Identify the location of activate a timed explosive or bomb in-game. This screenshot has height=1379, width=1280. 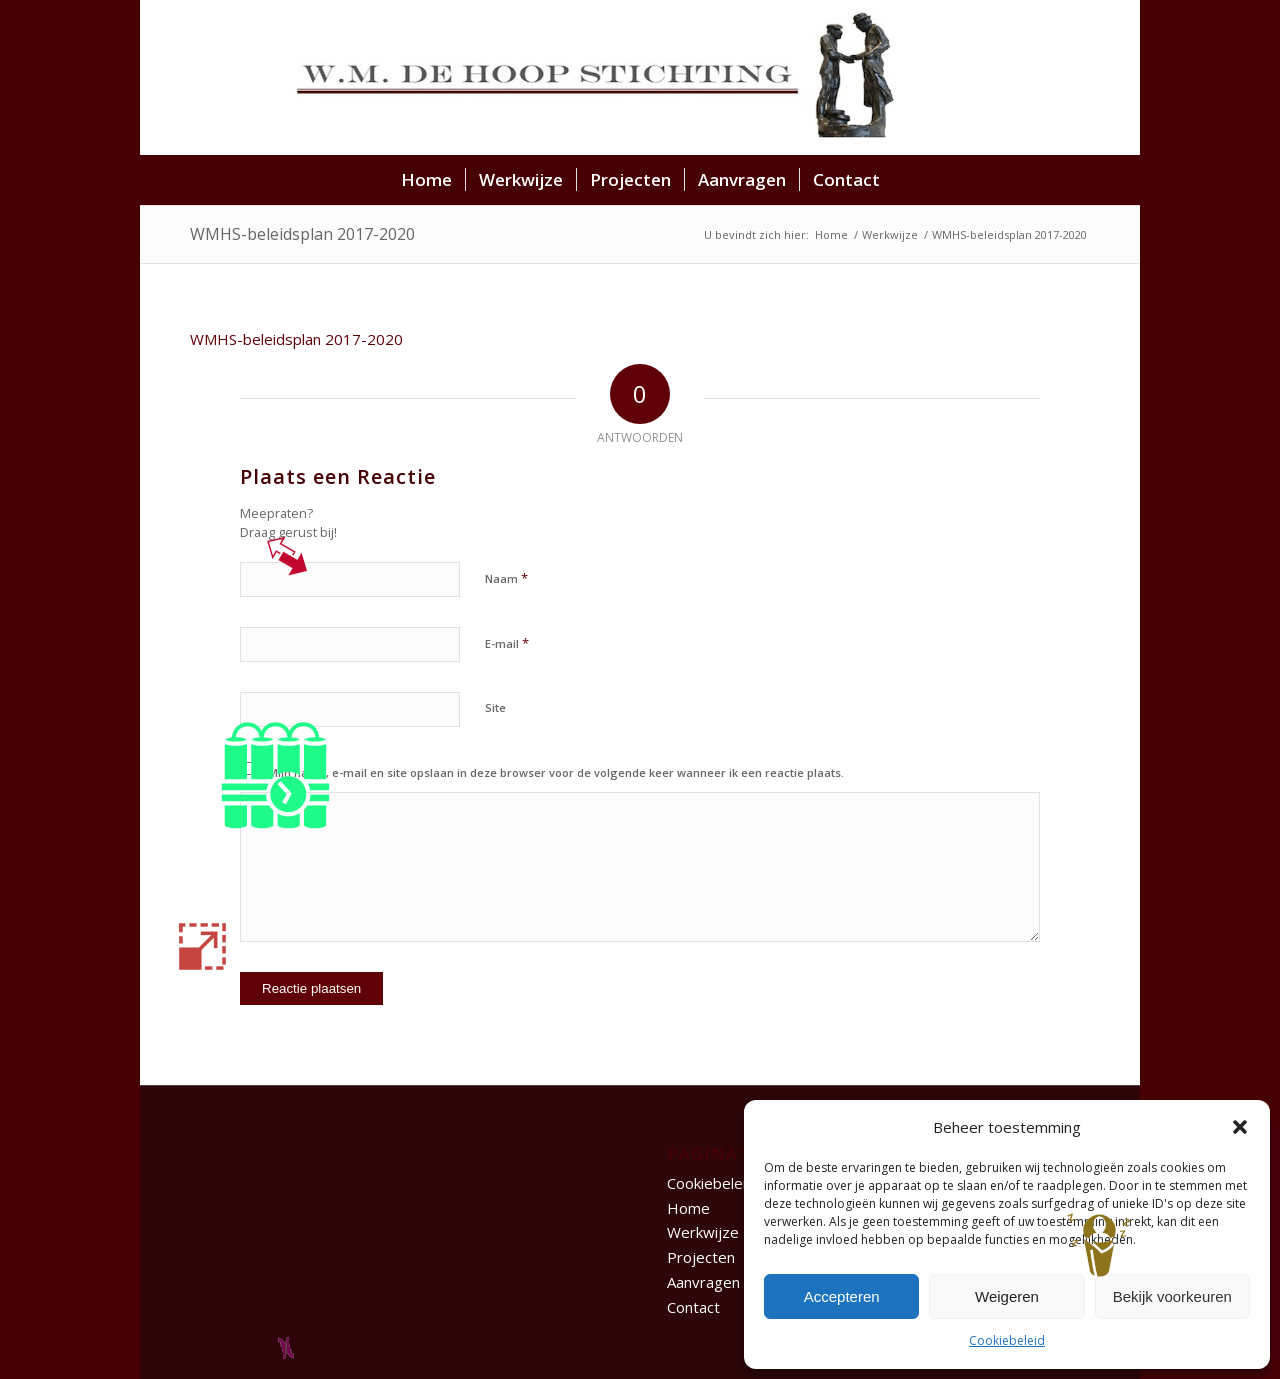
(275, 775).